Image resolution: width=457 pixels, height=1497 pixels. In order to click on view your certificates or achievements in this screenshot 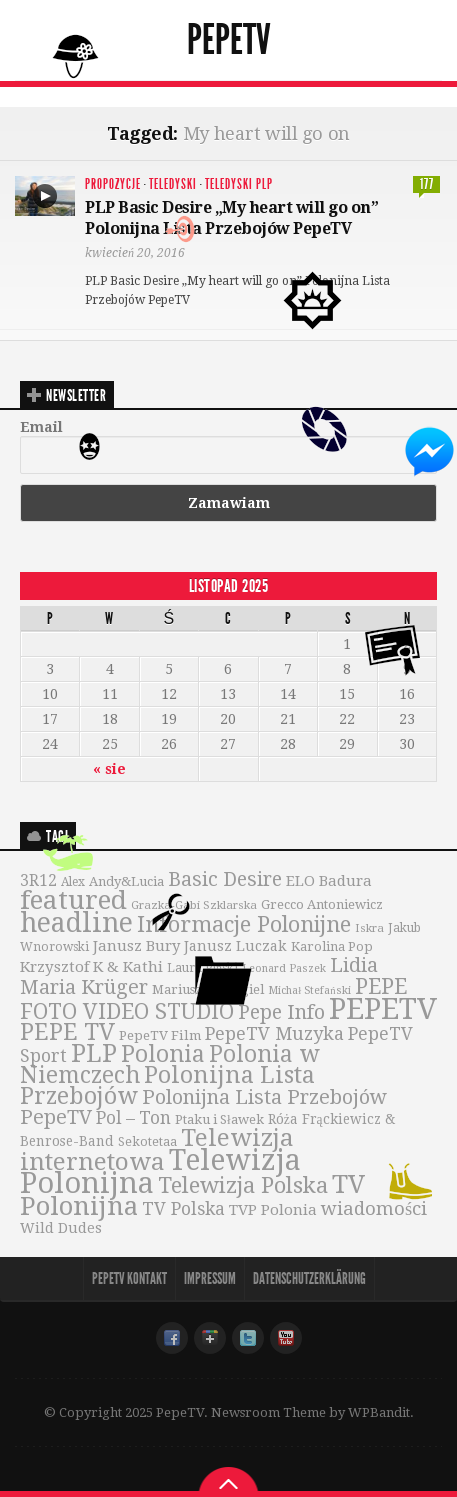, I will do `click(392, 647)`.